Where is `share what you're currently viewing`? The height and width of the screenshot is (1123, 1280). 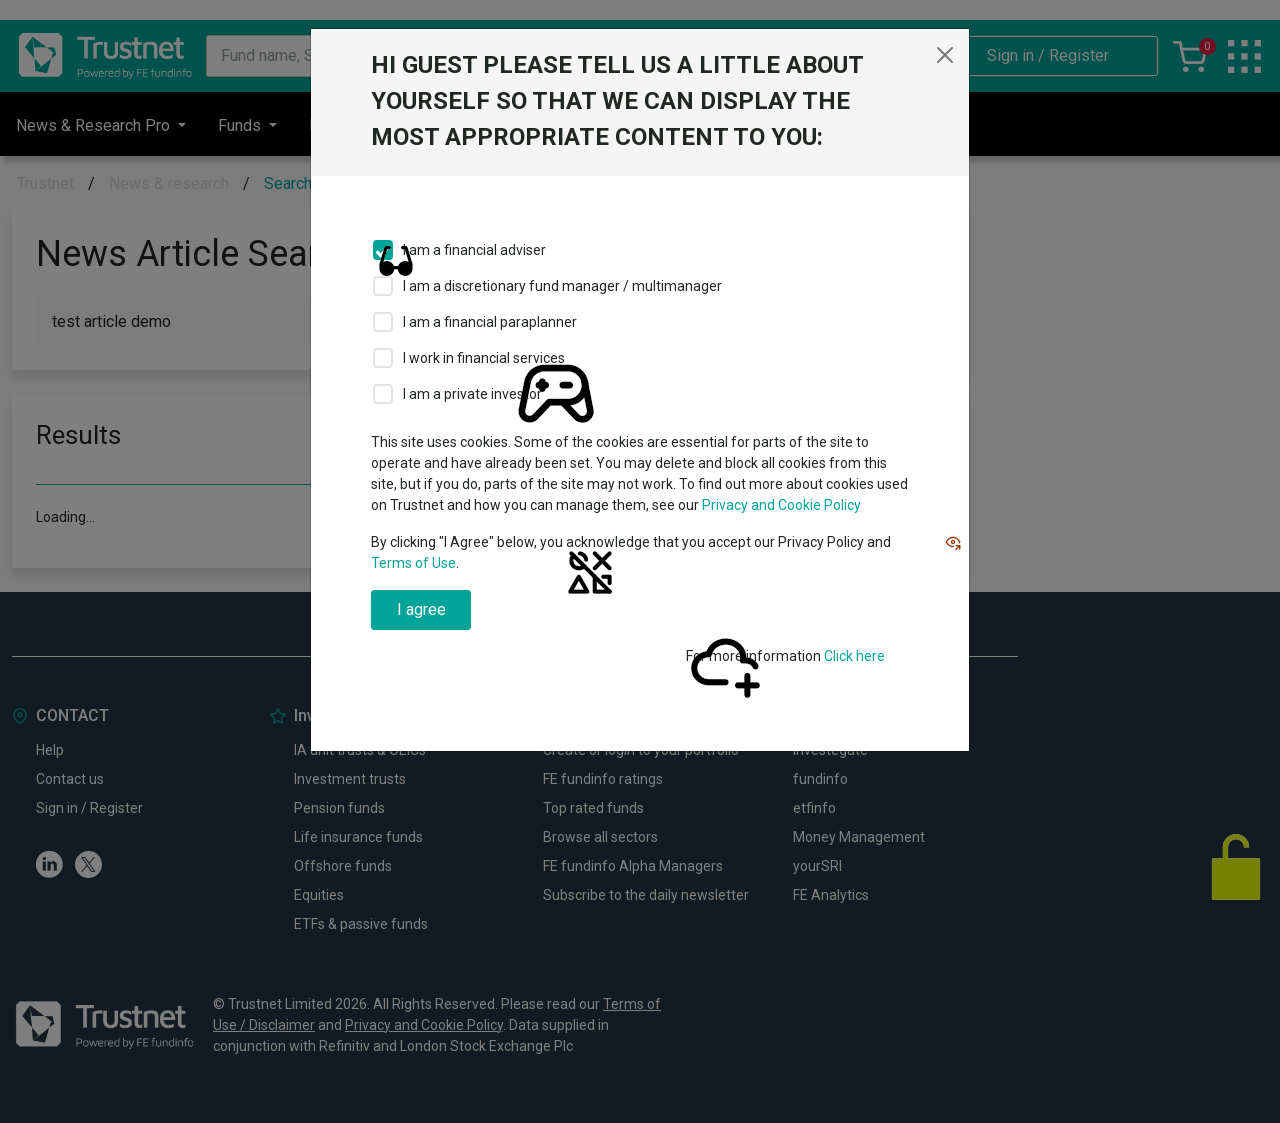 share what you're currently viewing is located at coordinates (953, 542).